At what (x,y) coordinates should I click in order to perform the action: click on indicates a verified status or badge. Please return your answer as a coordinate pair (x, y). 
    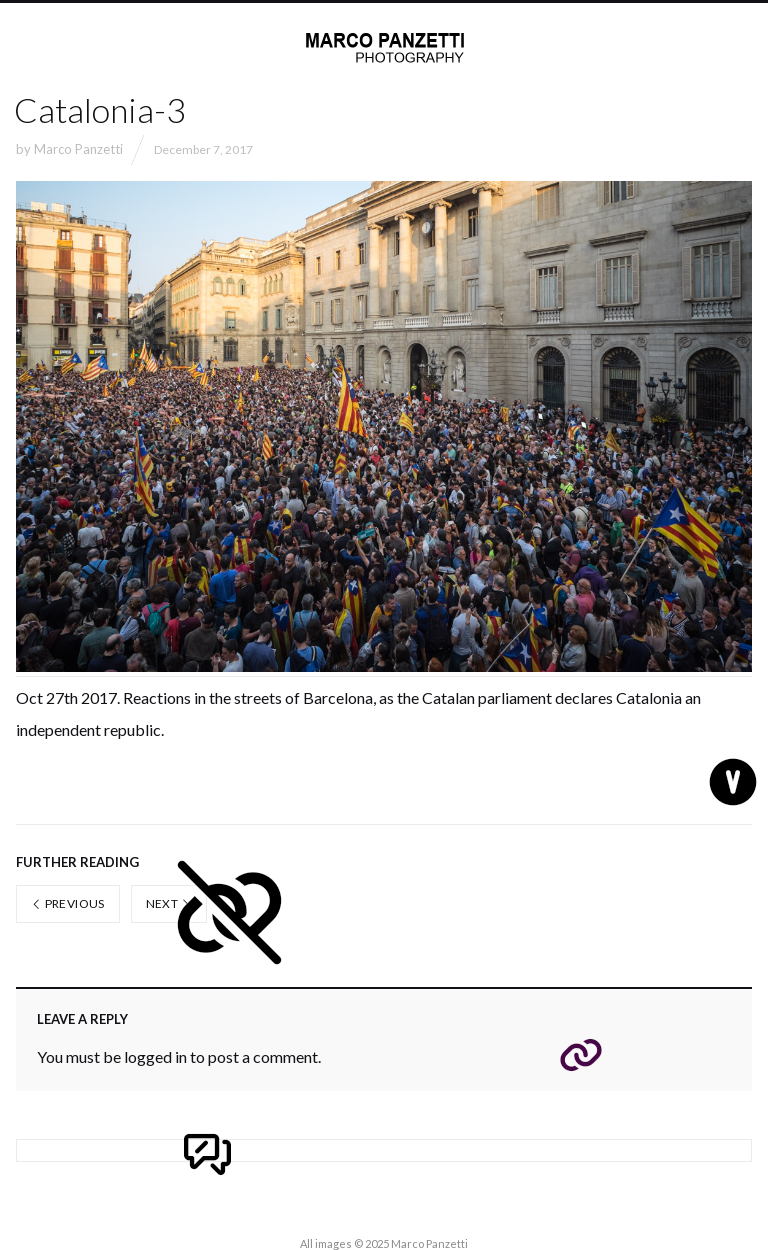
    Looking at the image, I should click on (733, 782).